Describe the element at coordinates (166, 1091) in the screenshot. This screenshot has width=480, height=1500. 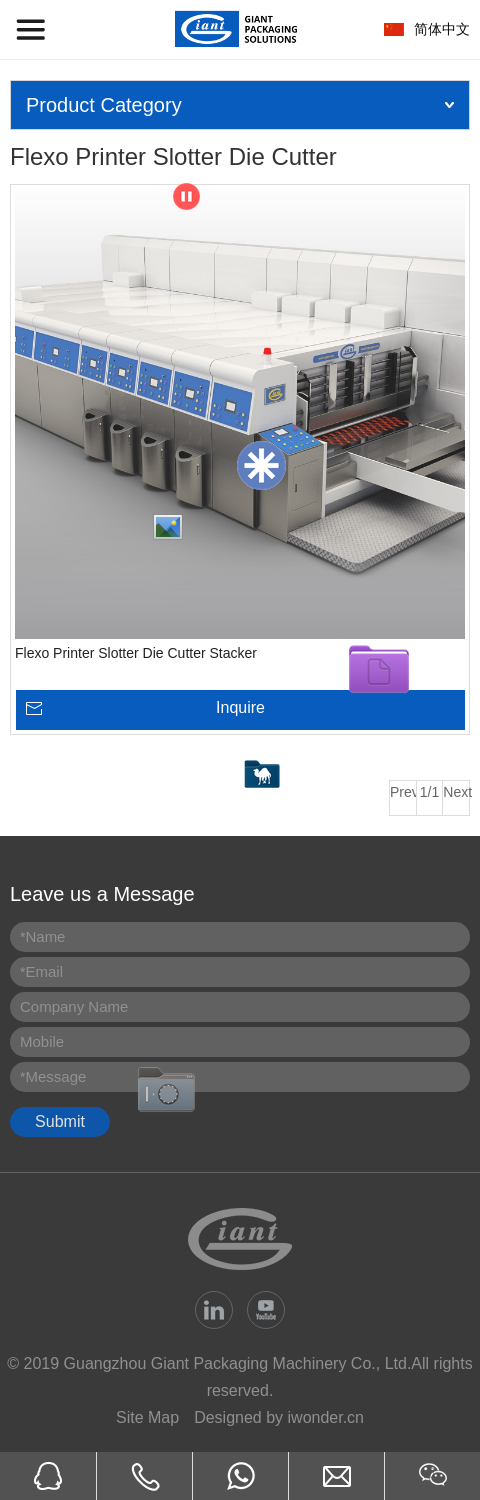
I see `access secured or locked files` at that location.